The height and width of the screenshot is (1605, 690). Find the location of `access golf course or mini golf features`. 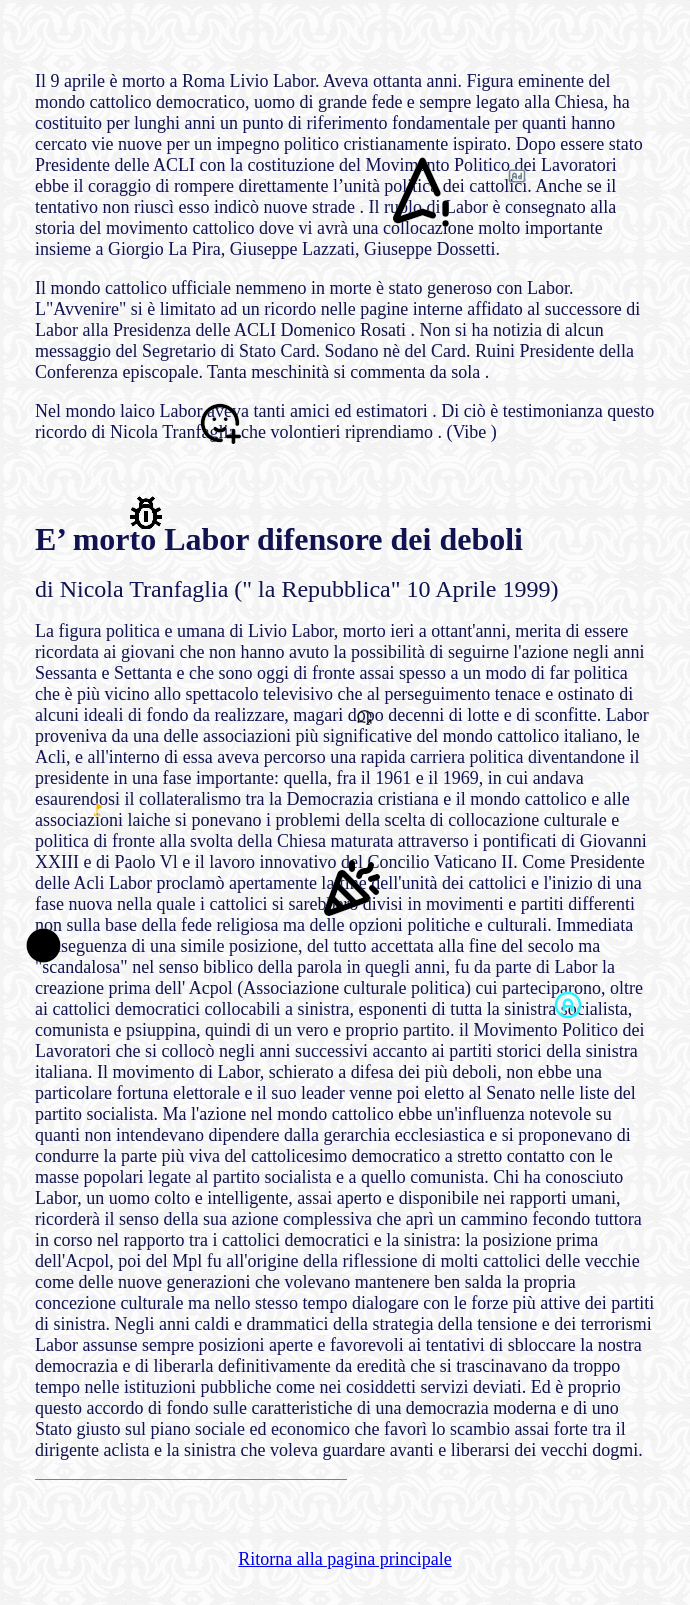

access golf course or mini golf features is located at coordinates (97, 810).